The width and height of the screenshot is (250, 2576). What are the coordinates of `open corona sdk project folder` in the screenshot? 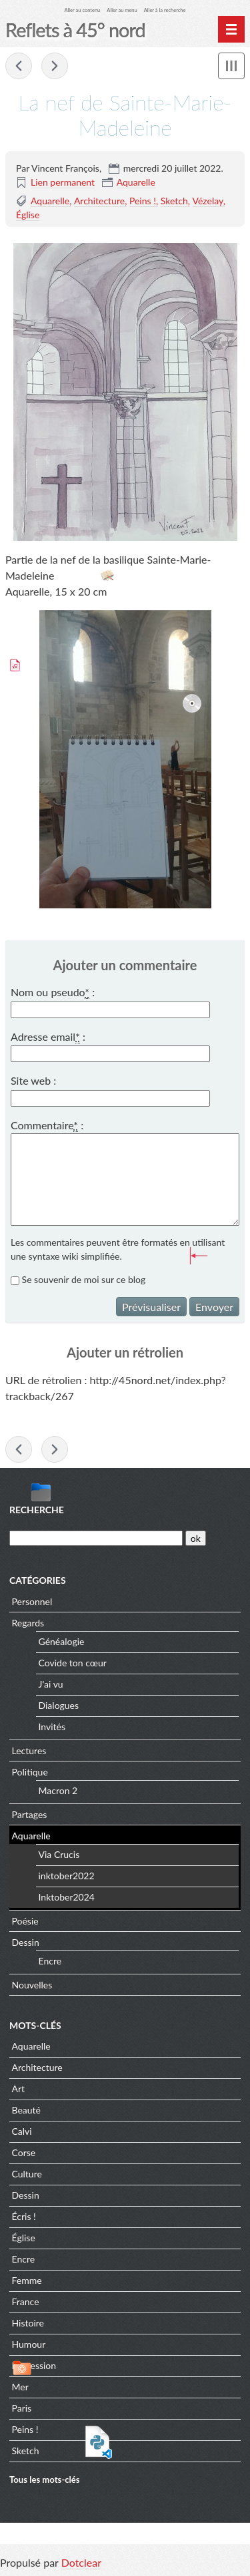 It's located at (22, 2368).